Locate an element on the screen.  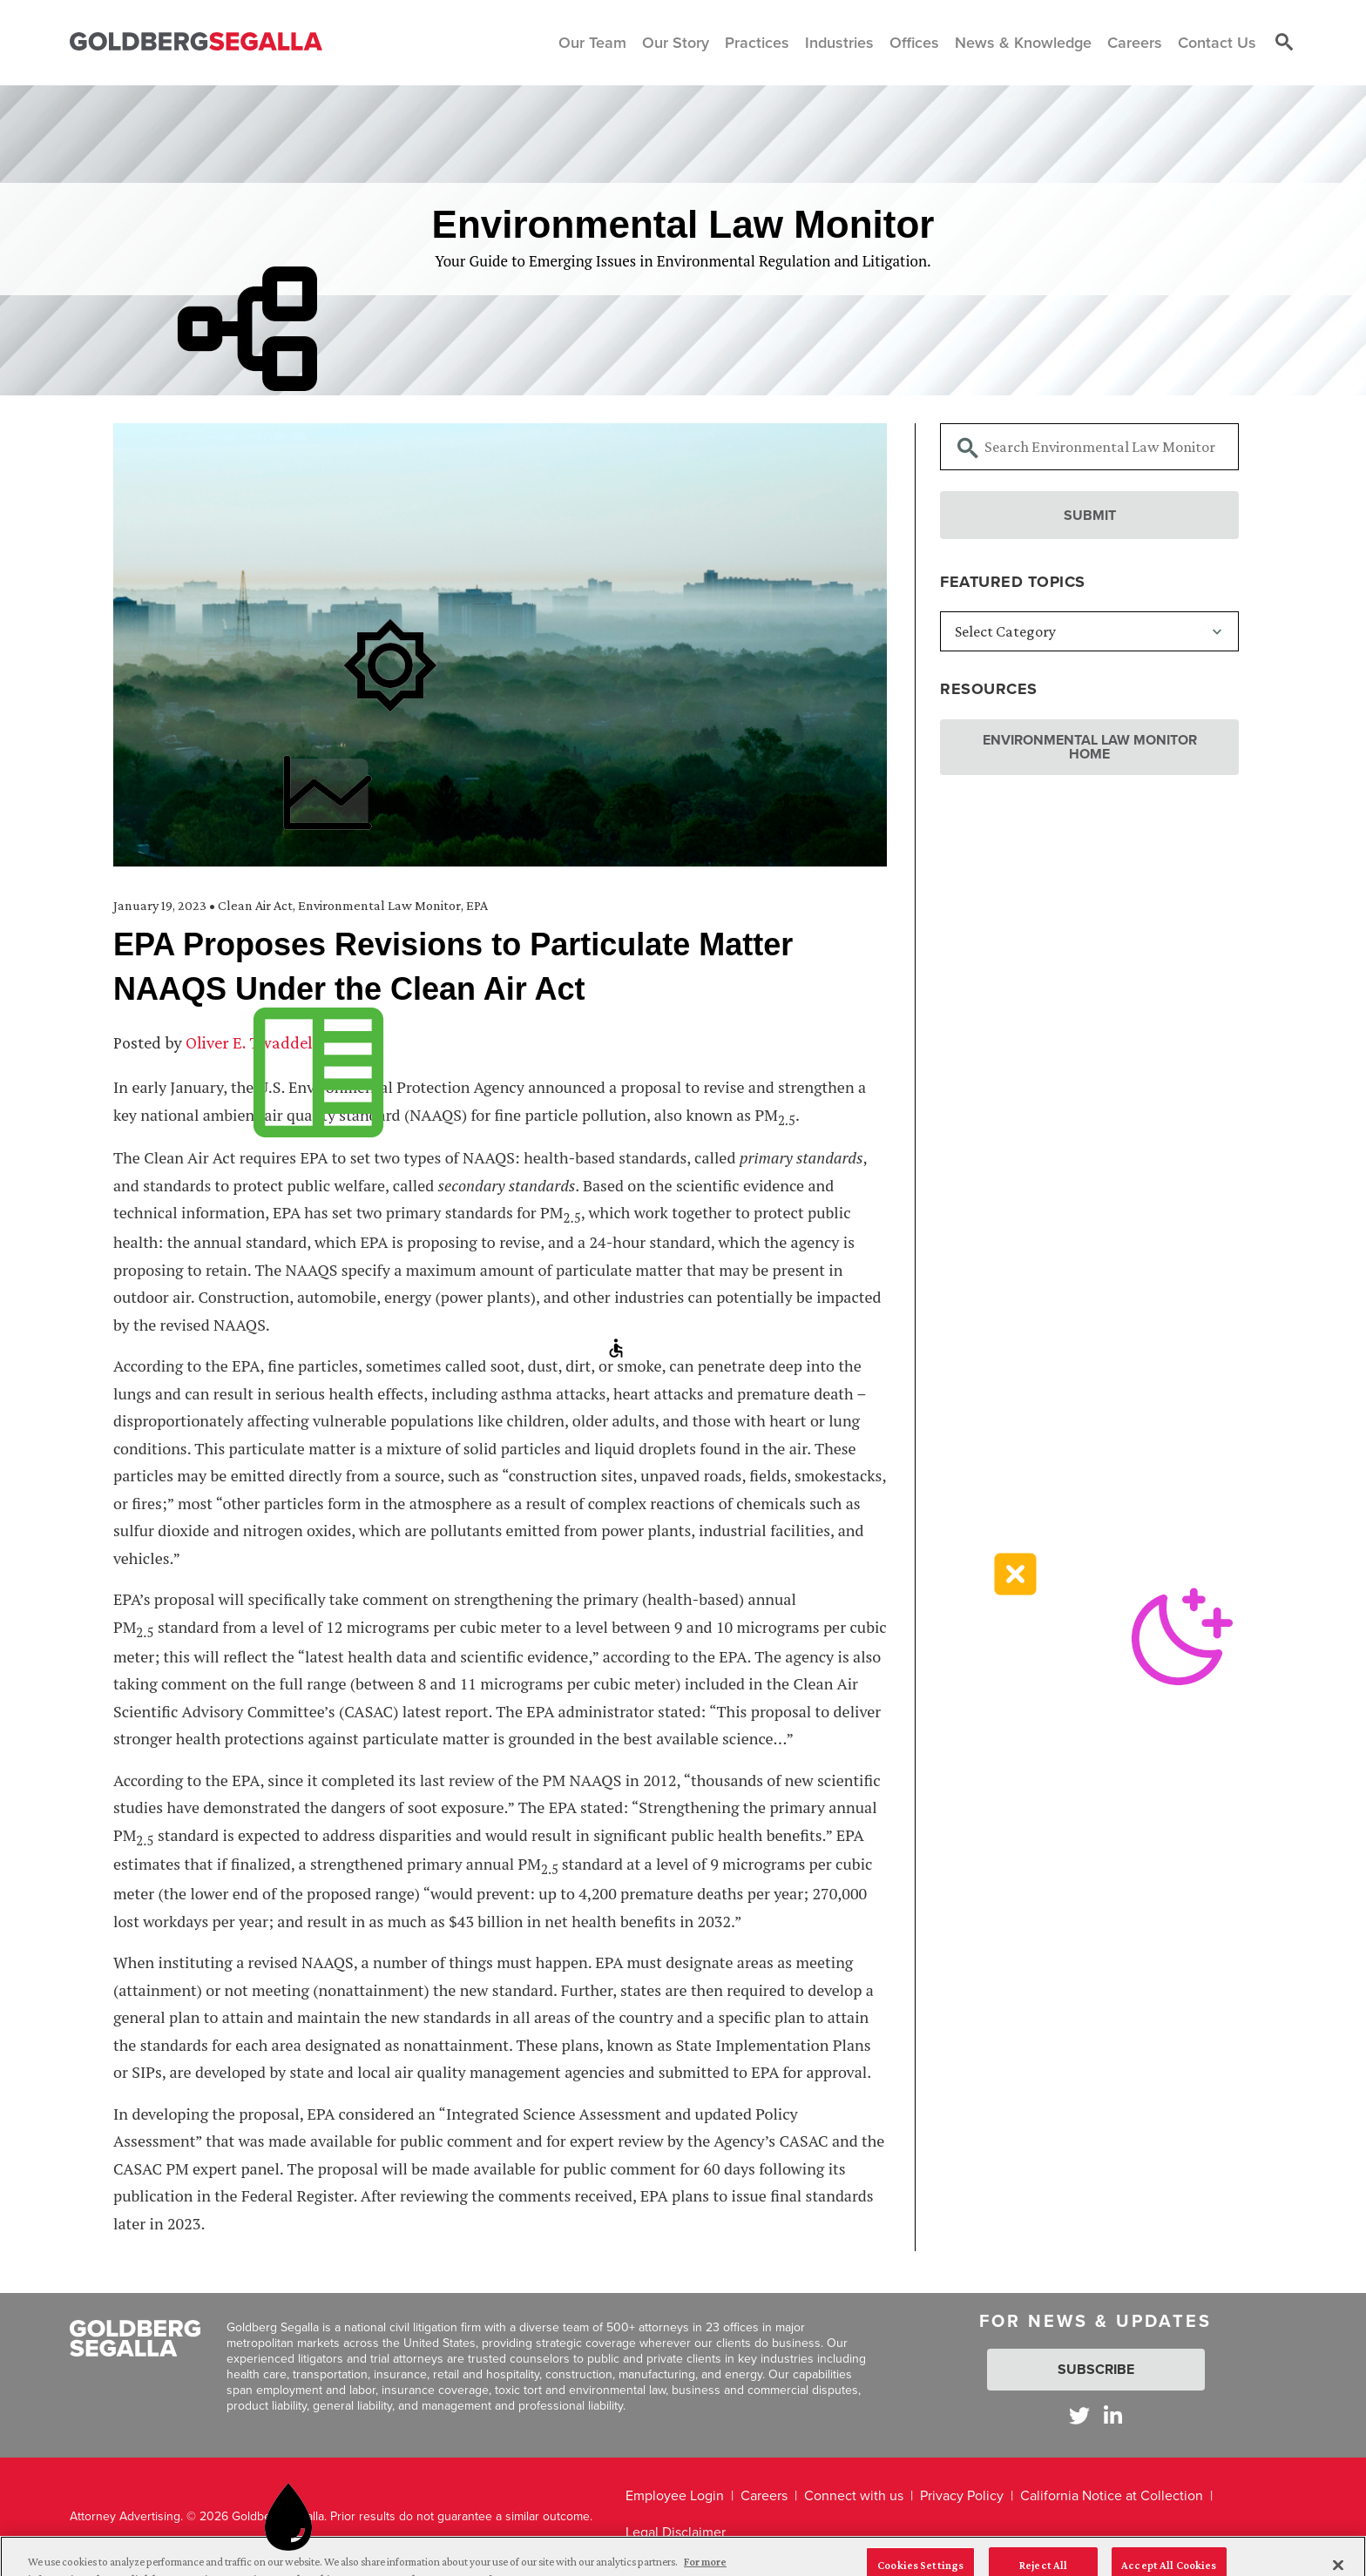
enable dark mode or night theme is located at coordinates (1178, 1638).